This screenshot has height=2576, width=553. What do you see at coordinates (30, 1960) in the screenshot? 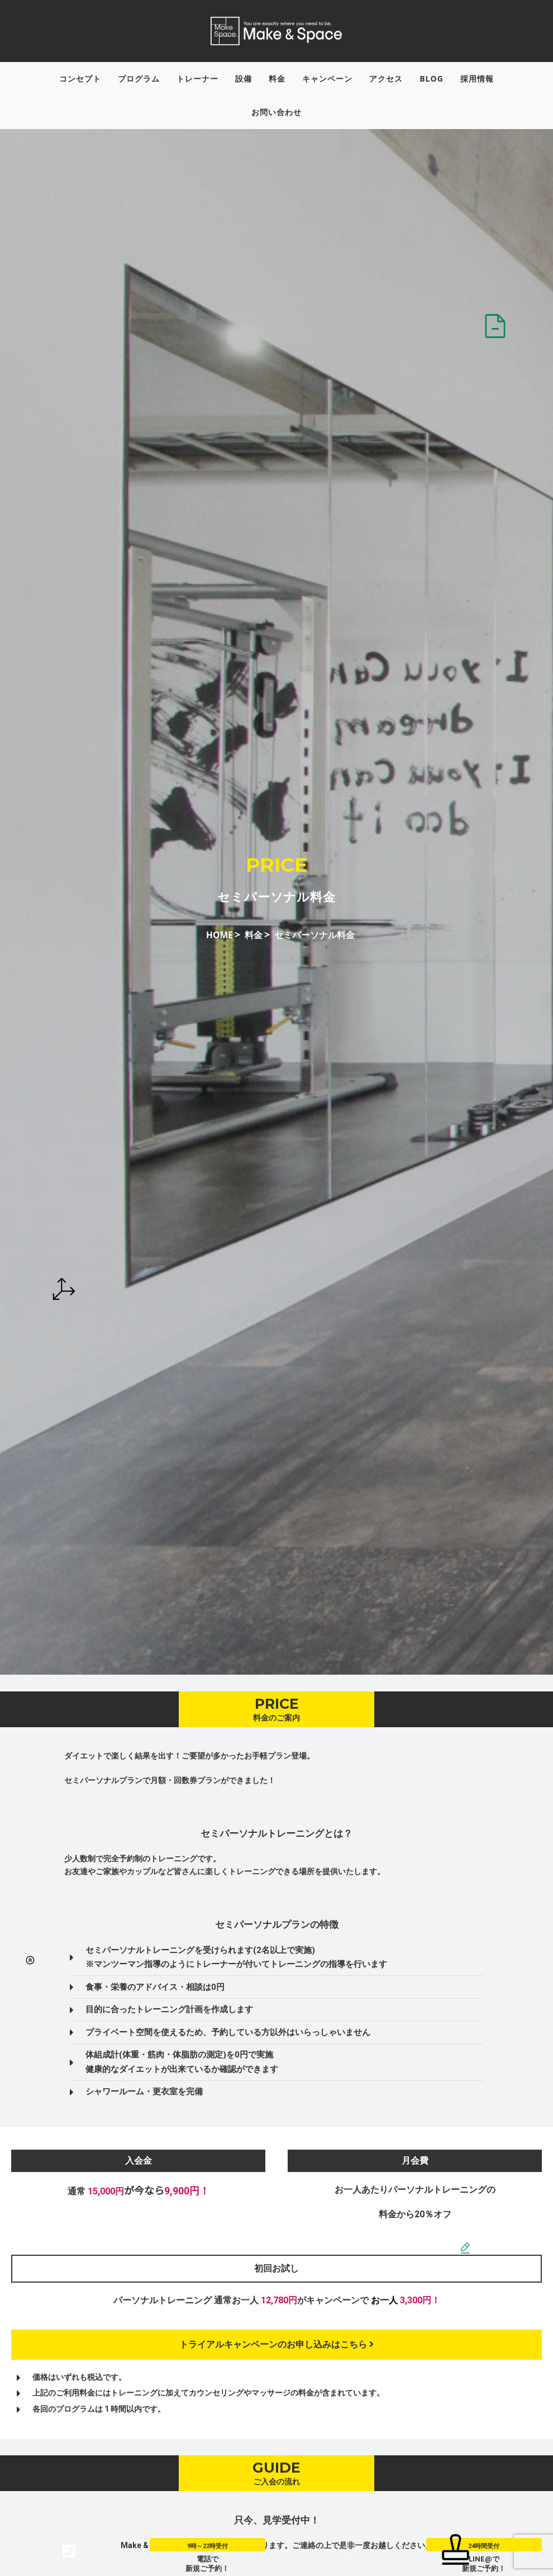
I see `scroll to top of page` at bounding box center [30, 1960].